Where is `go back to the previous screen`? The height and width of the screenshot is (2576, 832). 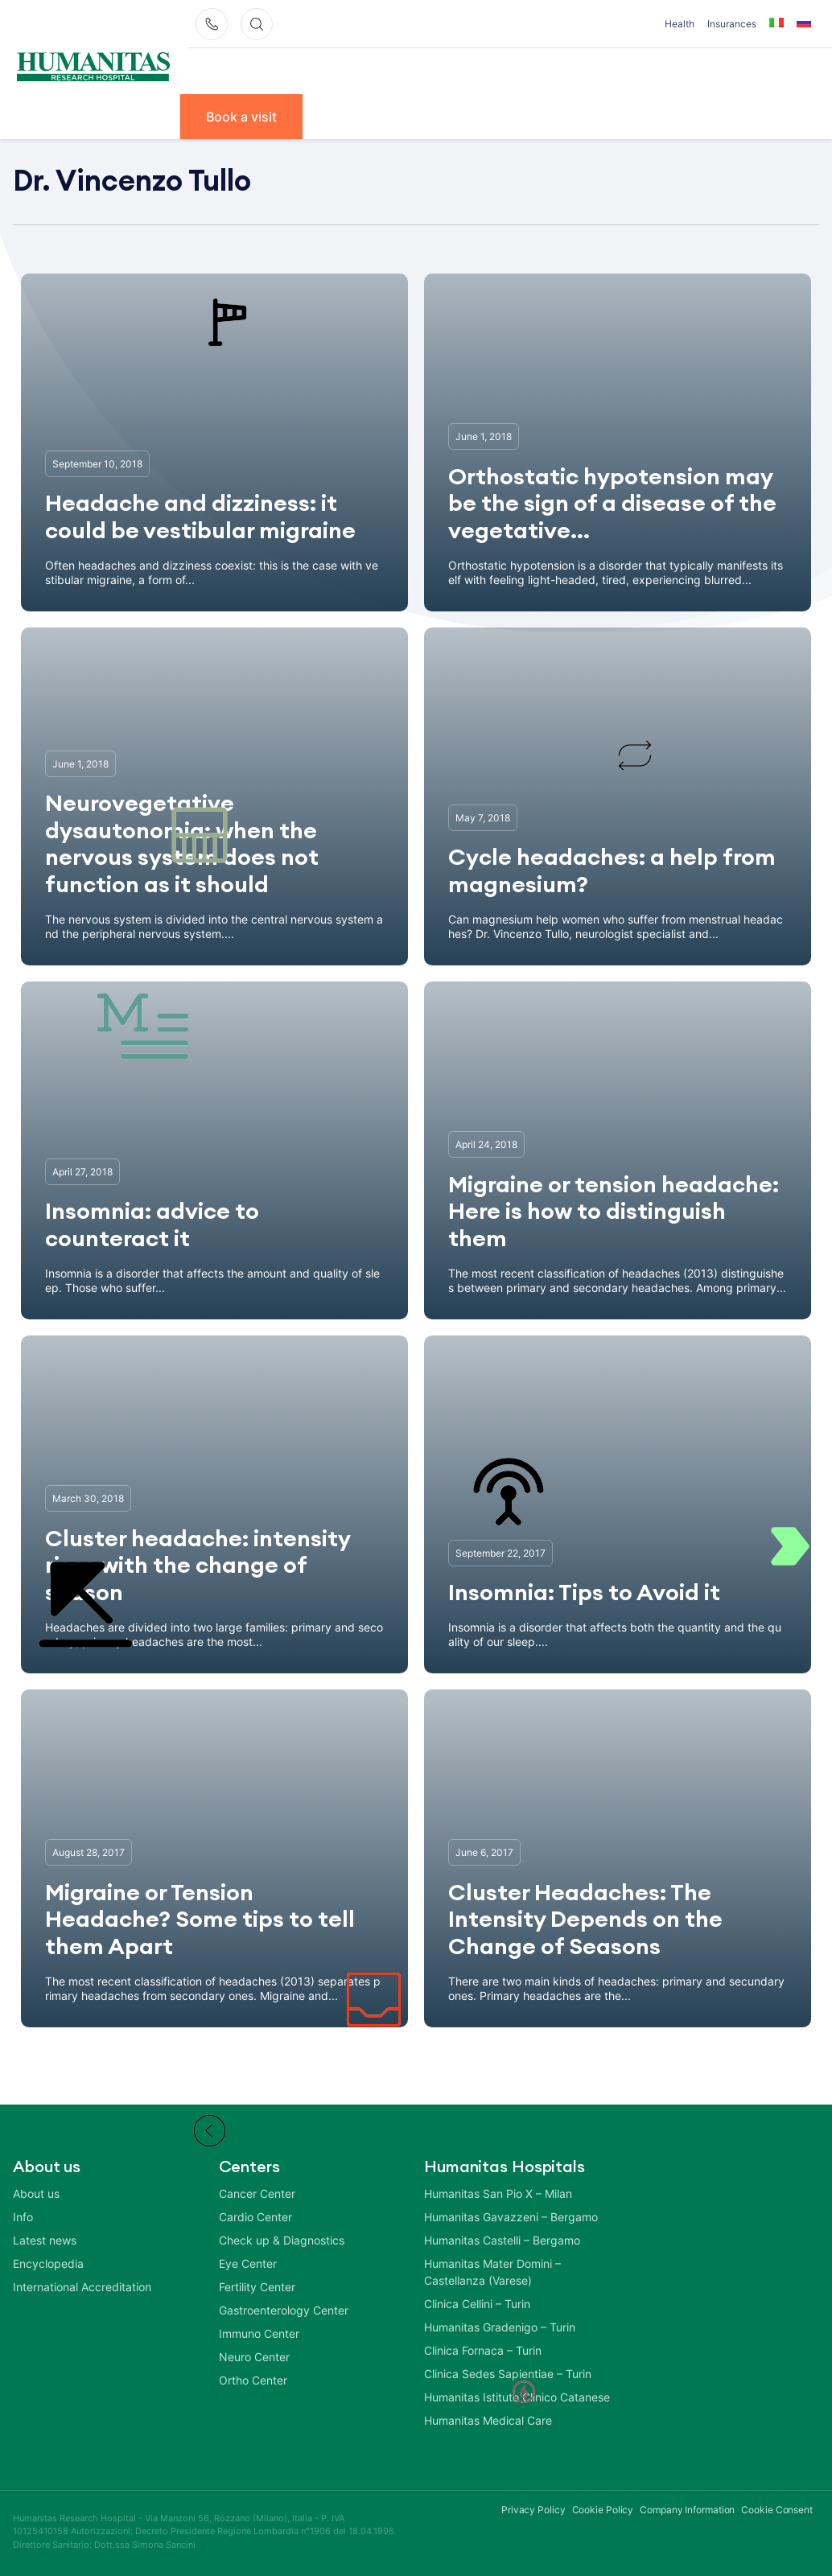 go back to the previous screen is located at coordinates (209, 2130).